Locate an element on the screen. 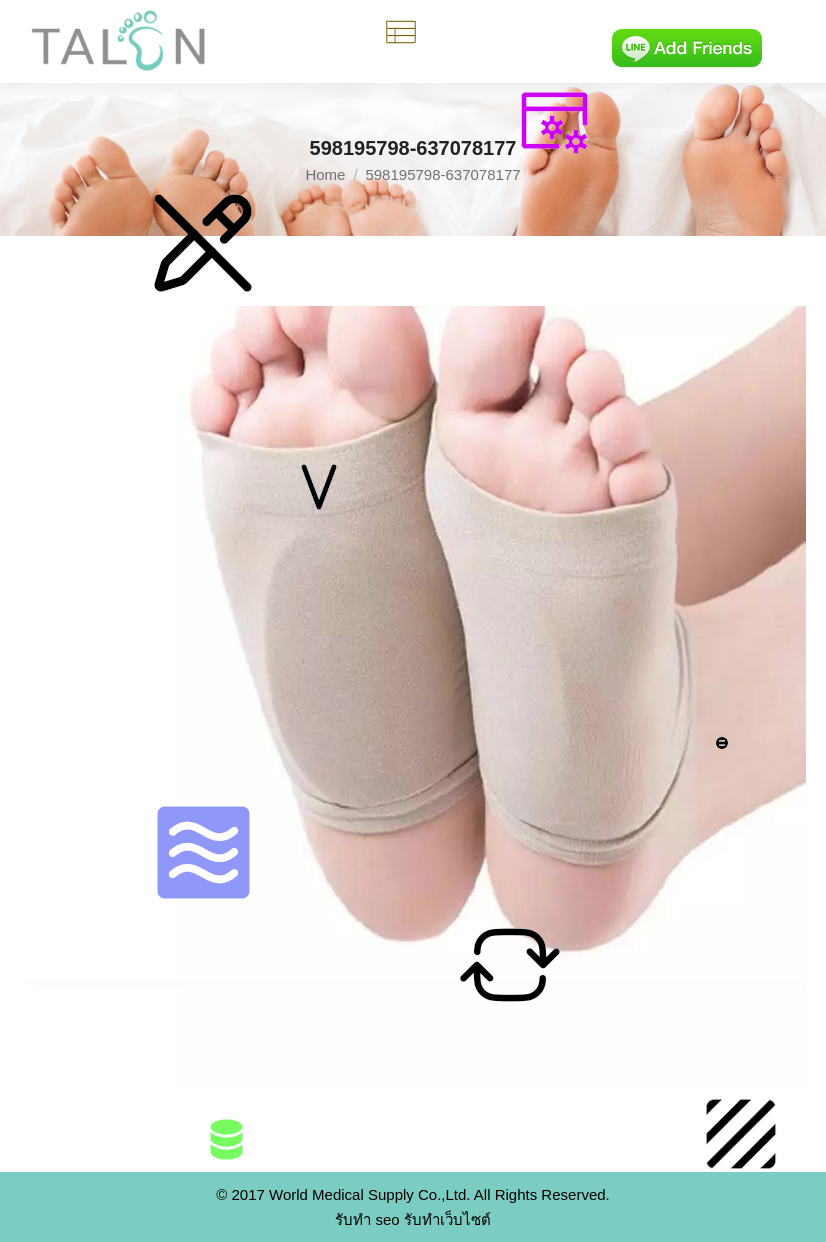 The image size is (826, 1242). apply a texture or pattern overlay is located at coordinates (741, 1134).